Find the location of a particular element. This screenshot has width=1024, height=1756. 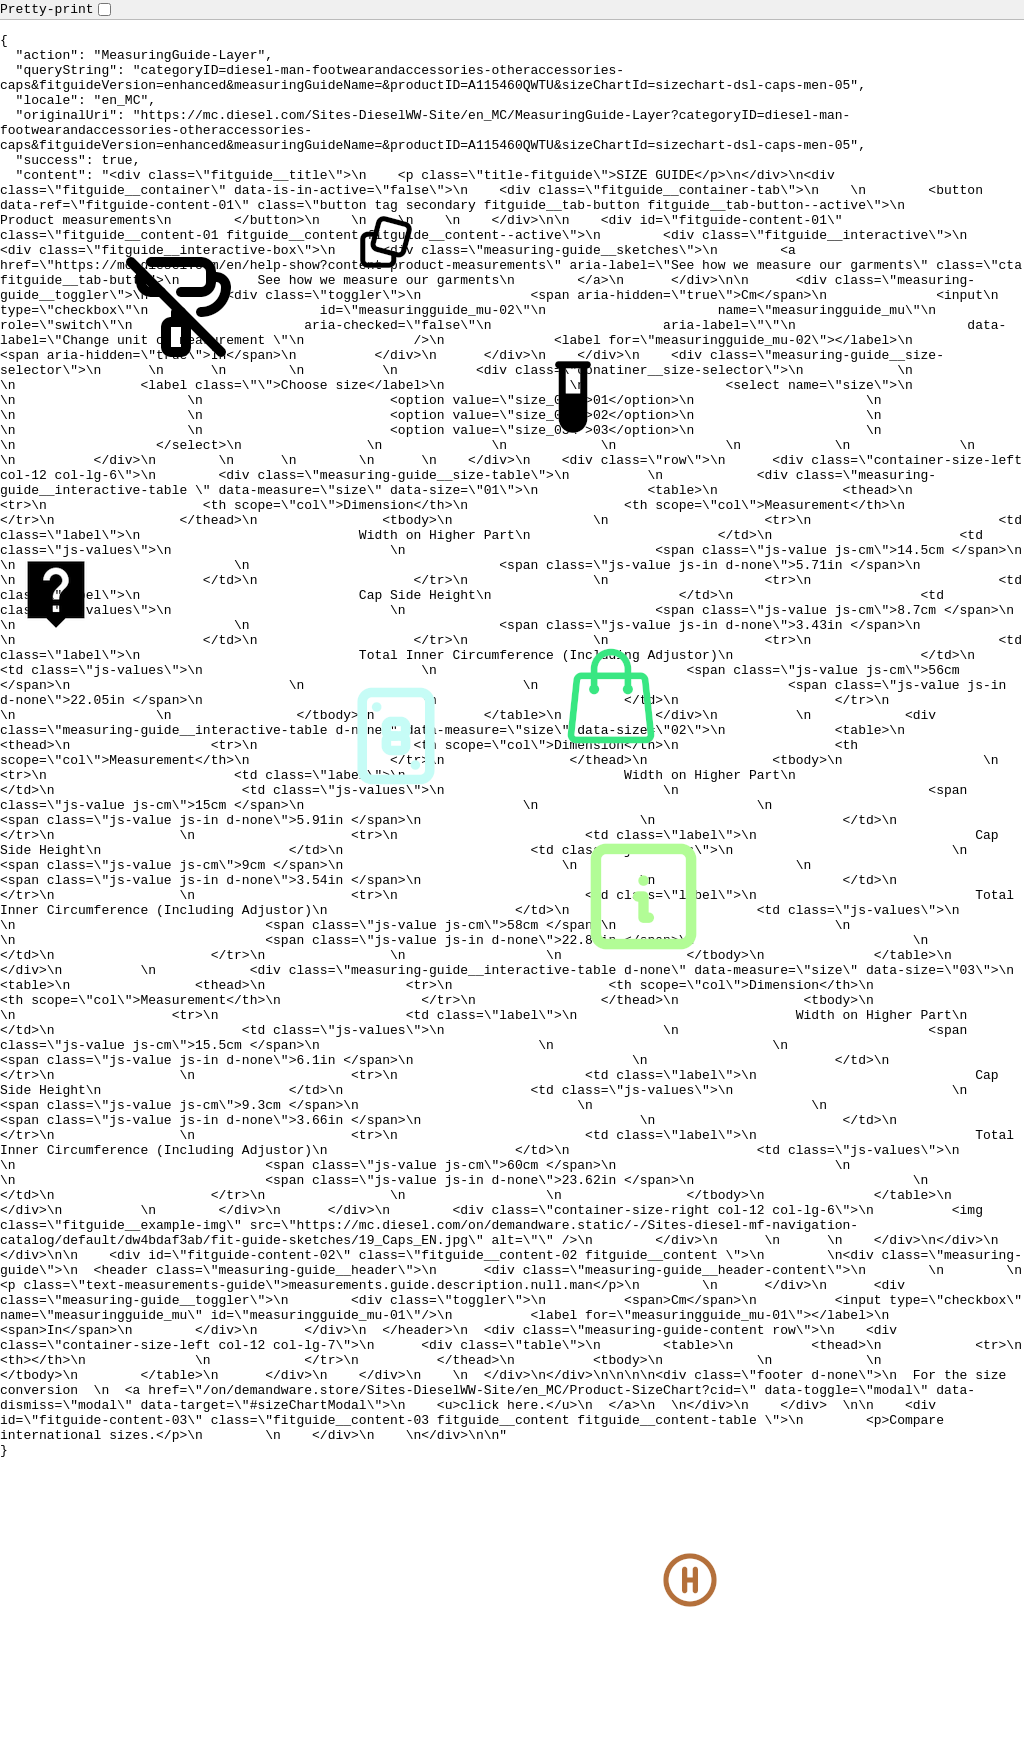

access live help or support chat is located at coordinates (56, 593).